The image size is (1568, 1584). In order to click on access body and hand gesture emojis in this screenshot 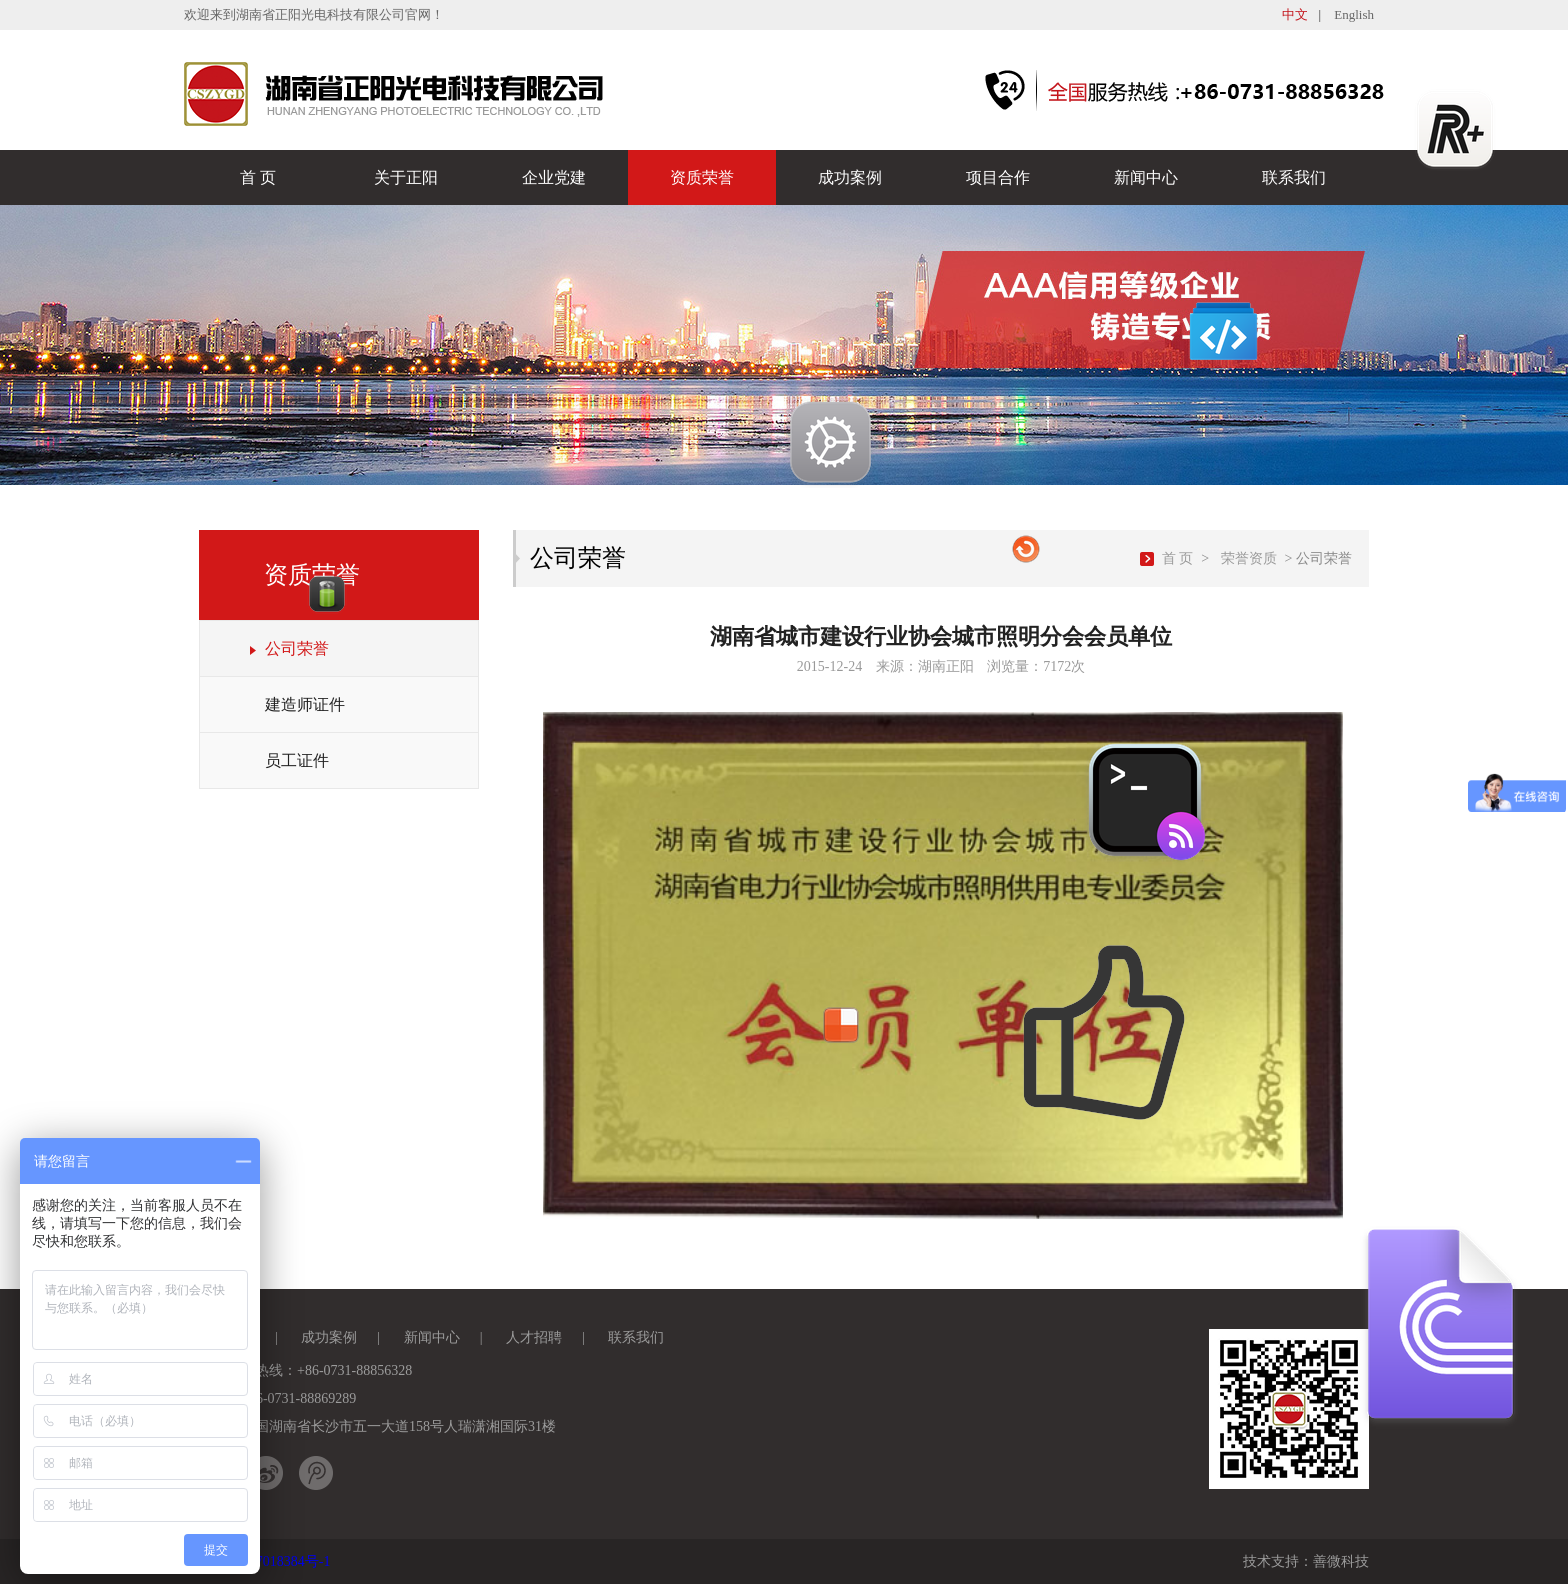, I will do `click(1098, 1032)`.